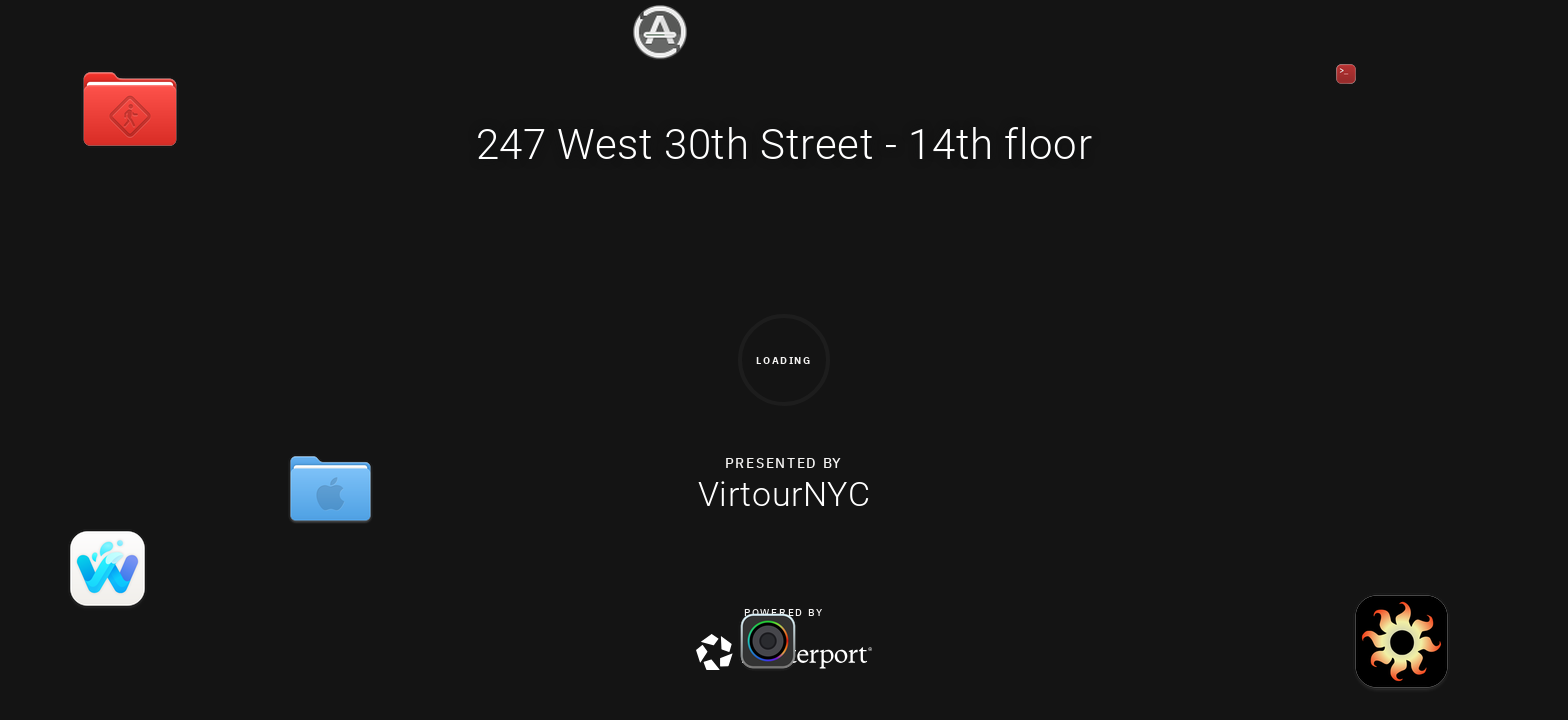  What do you see at coordinates (107, 568) in the screenshot?
I see `open waterfox browser` at bounding box center [107, 568].